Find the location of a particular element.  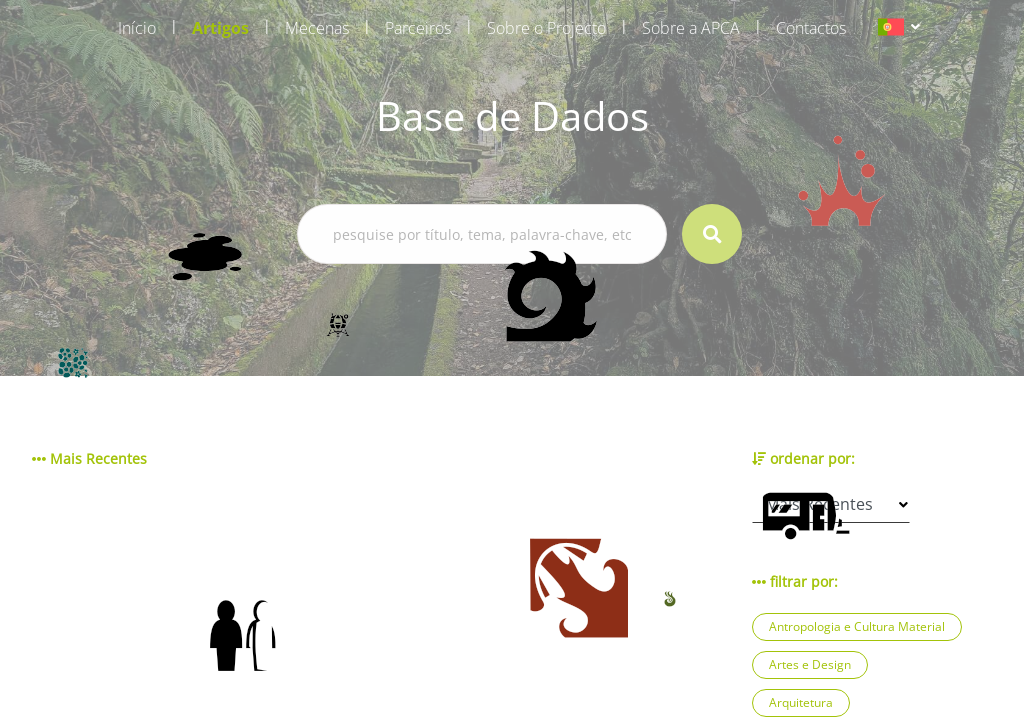

activate fire breath ability is located at coordinates (579, 588).